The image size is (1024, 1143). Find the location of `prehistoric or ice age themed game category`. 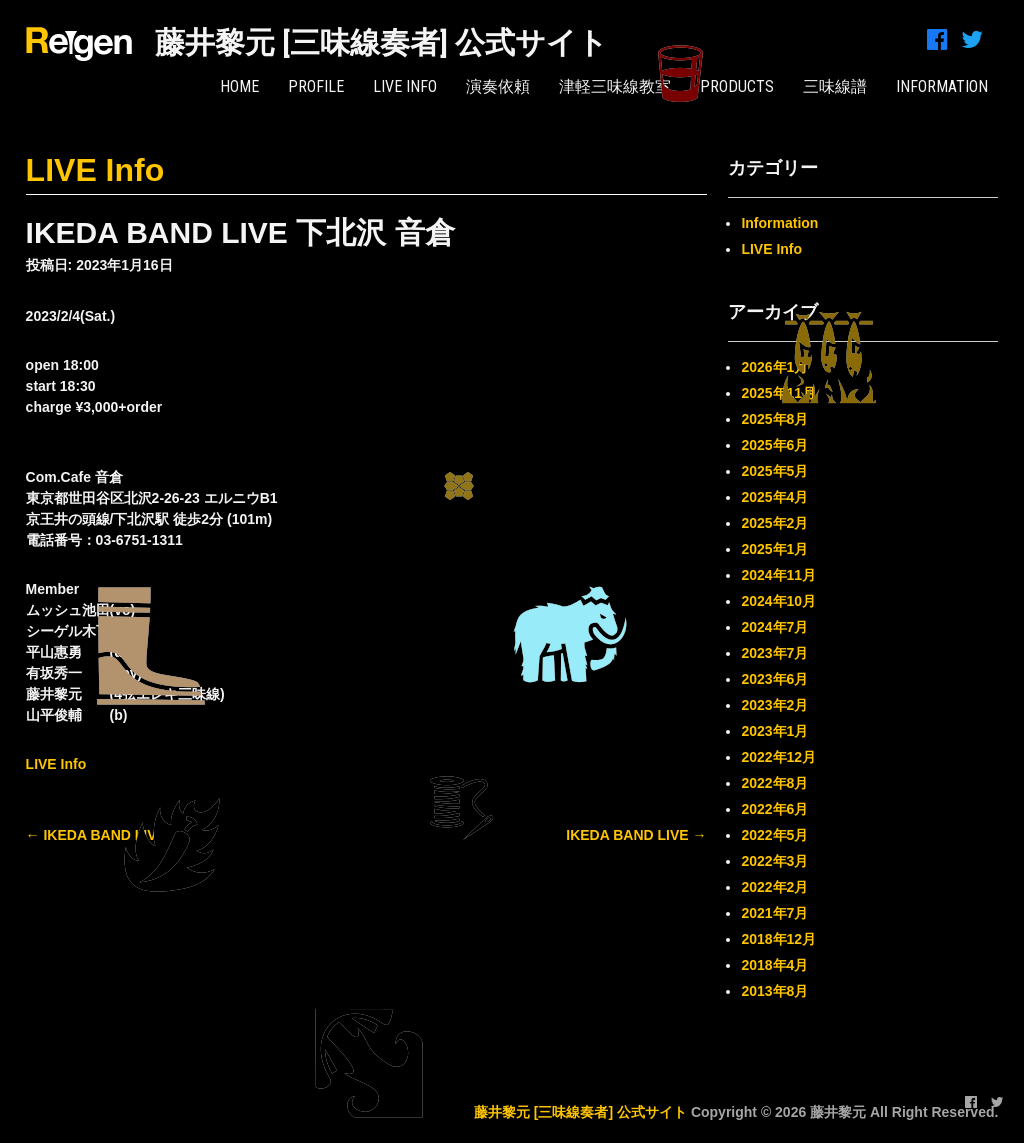

prehistoric or ice age themed game category is located at coordinates (570, 634).